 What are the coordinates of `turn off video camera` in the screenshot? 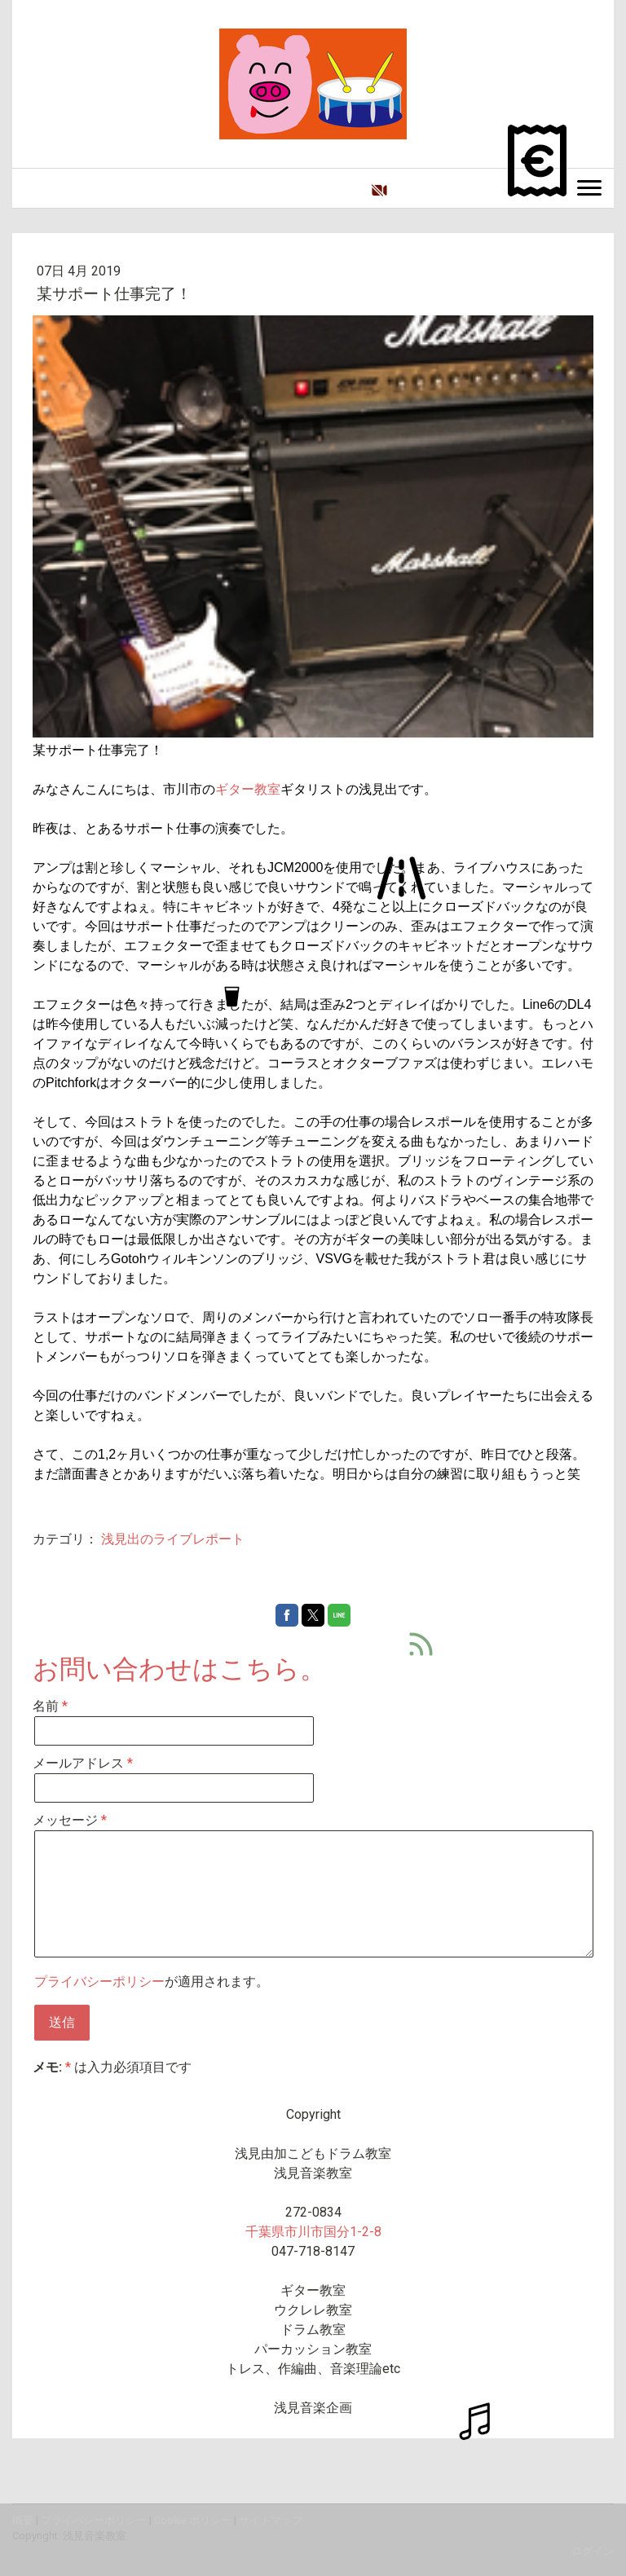 It's located at (379, 190).